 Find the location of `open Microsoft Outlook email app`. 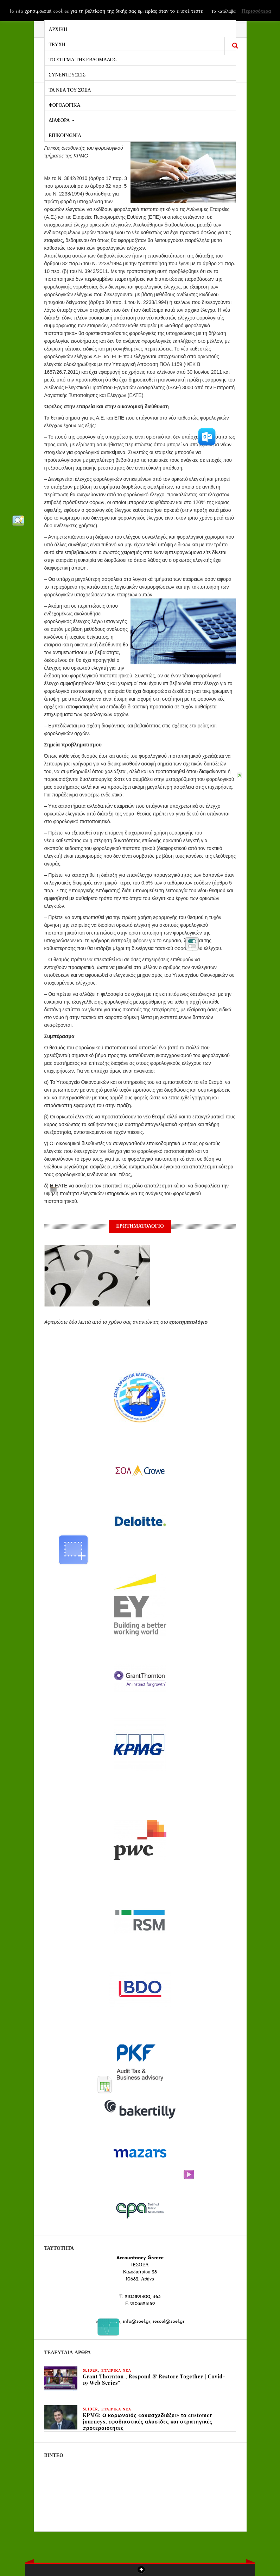

open Microsoft Outlook email app is located at coordinates (207, 437).